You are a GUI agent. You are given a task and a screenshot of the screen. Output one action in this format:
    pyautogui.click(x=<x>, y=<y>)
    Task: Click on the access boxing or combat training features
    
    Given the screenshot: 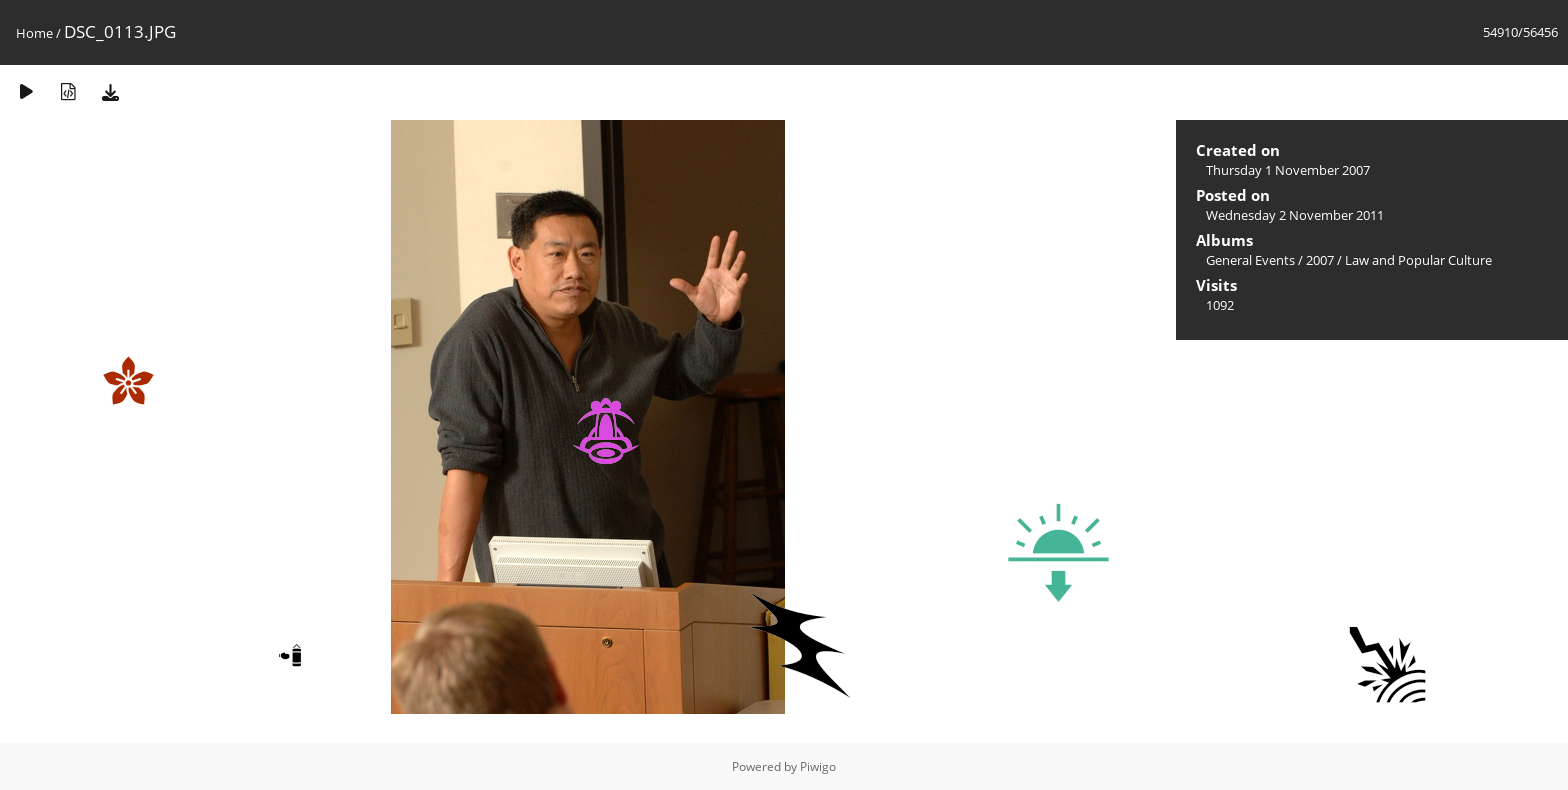 What is the action you would take?
    pyautogui.click(x=290, y=655)
    